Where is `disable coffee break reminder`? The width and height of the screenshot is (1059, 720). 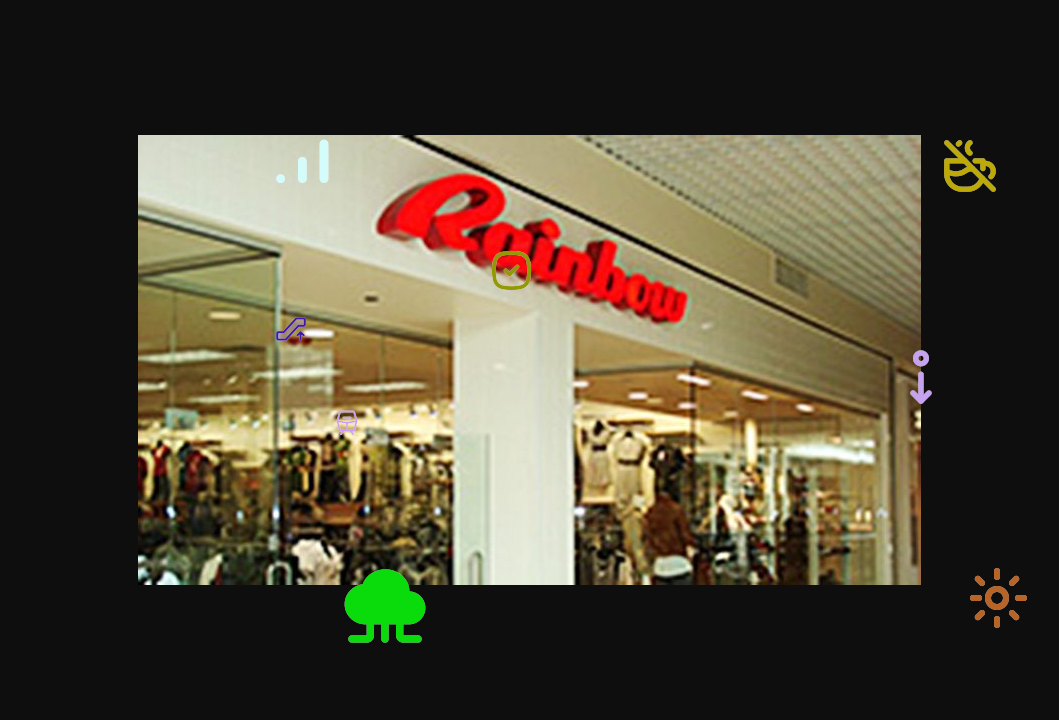
disable coffee break reminder is located at coordinates (970, 166).